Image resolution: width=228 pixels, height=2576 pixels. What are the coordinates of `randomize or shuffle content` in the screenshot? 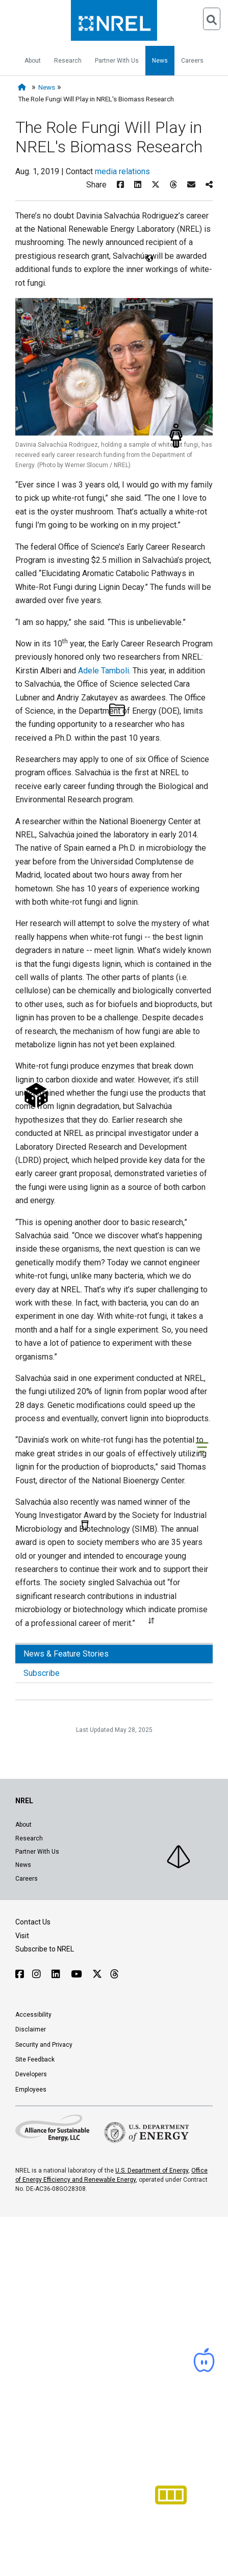 It's located at (36, 1095).